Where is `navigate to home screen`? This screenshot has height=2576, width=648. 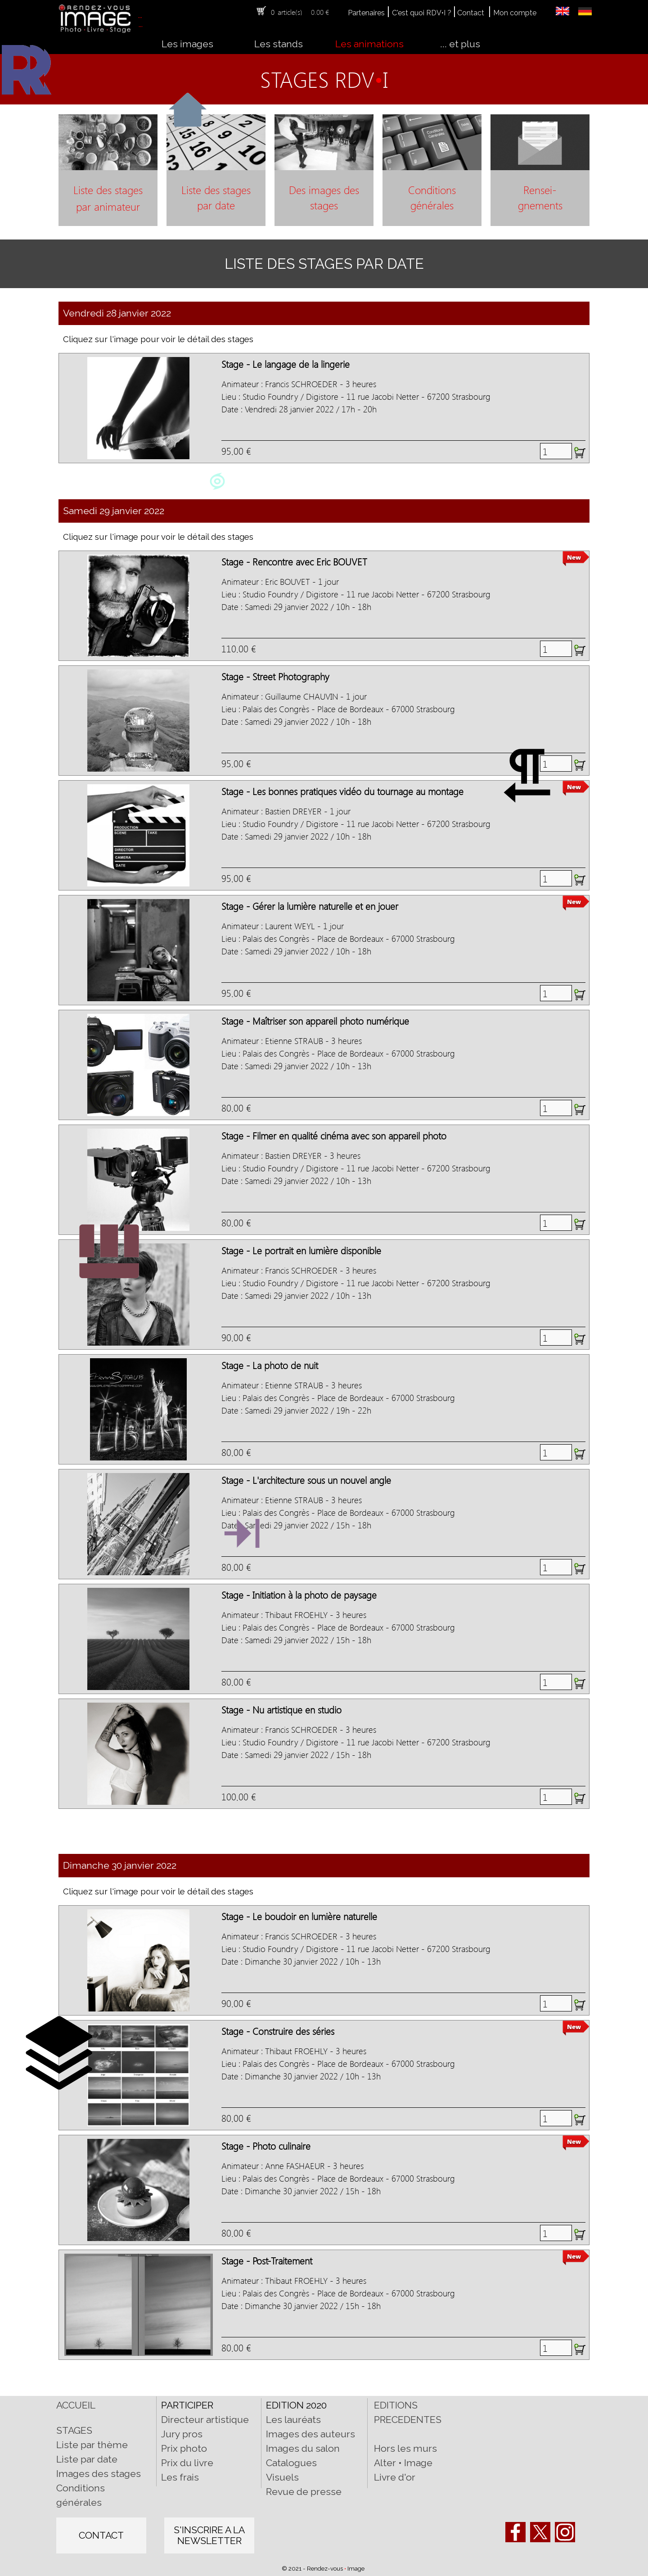 navigate to home screen is located at coordinates (188, 111).